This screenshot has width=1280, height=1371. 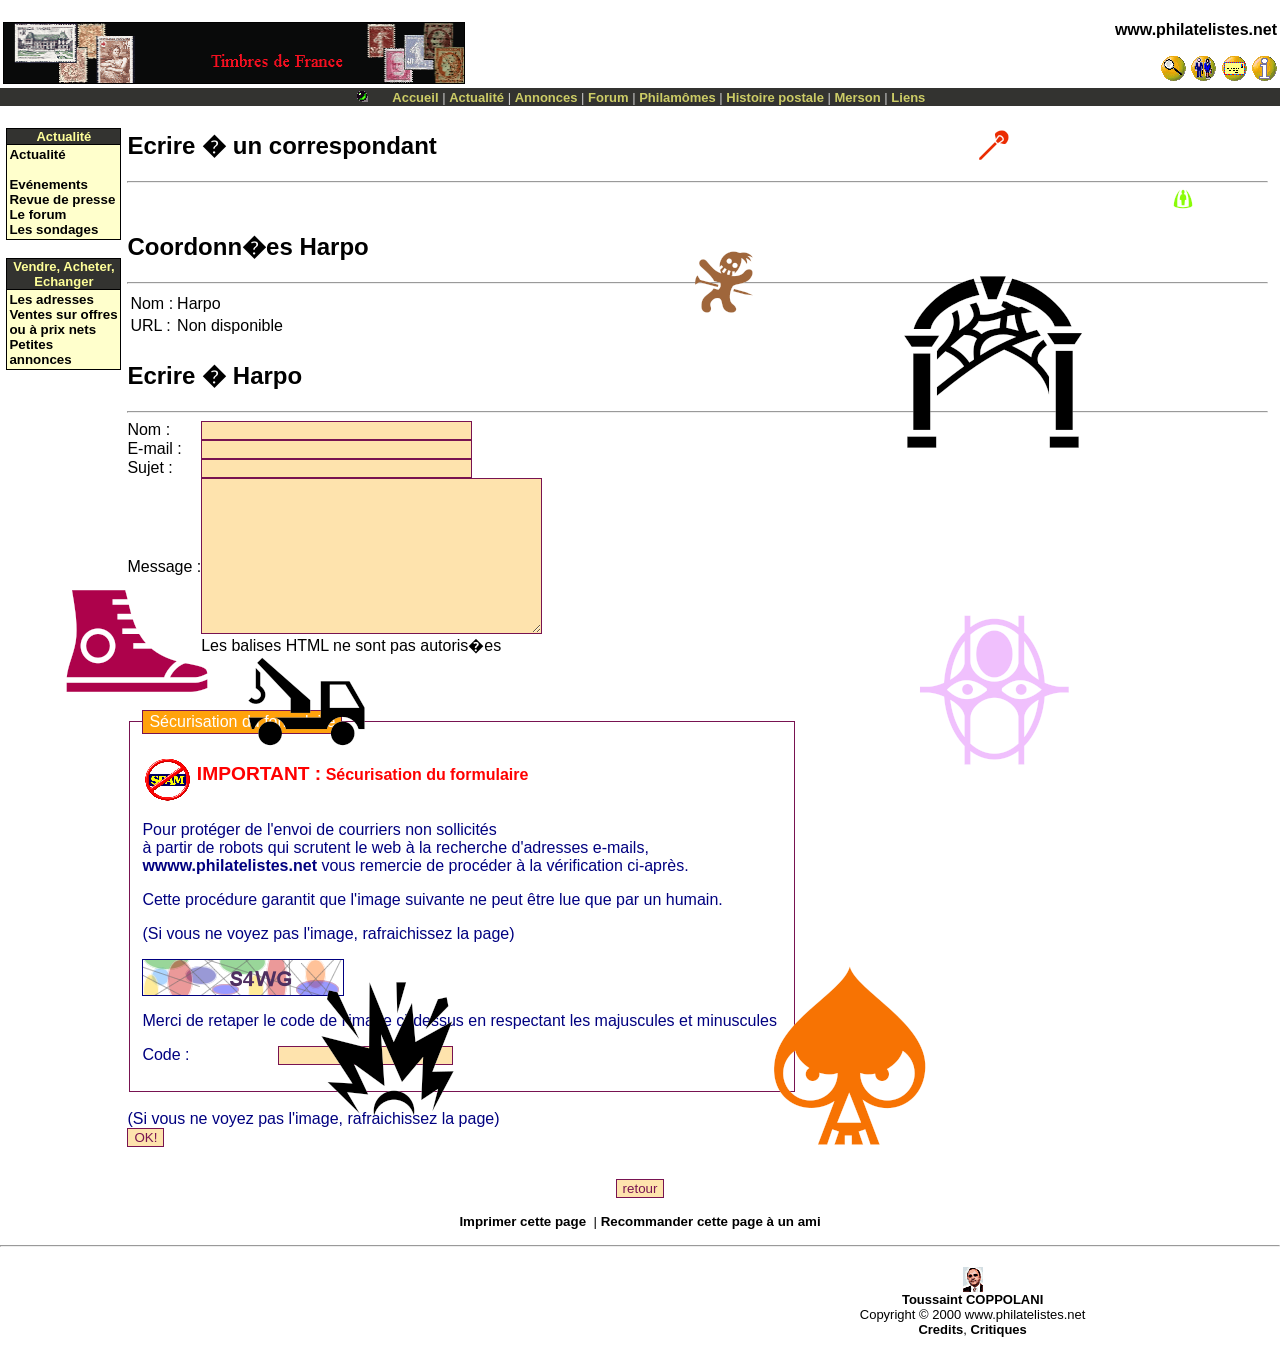 I want to click on indicates a mine has been triggered or detonated, so click(x=387, y=1049).